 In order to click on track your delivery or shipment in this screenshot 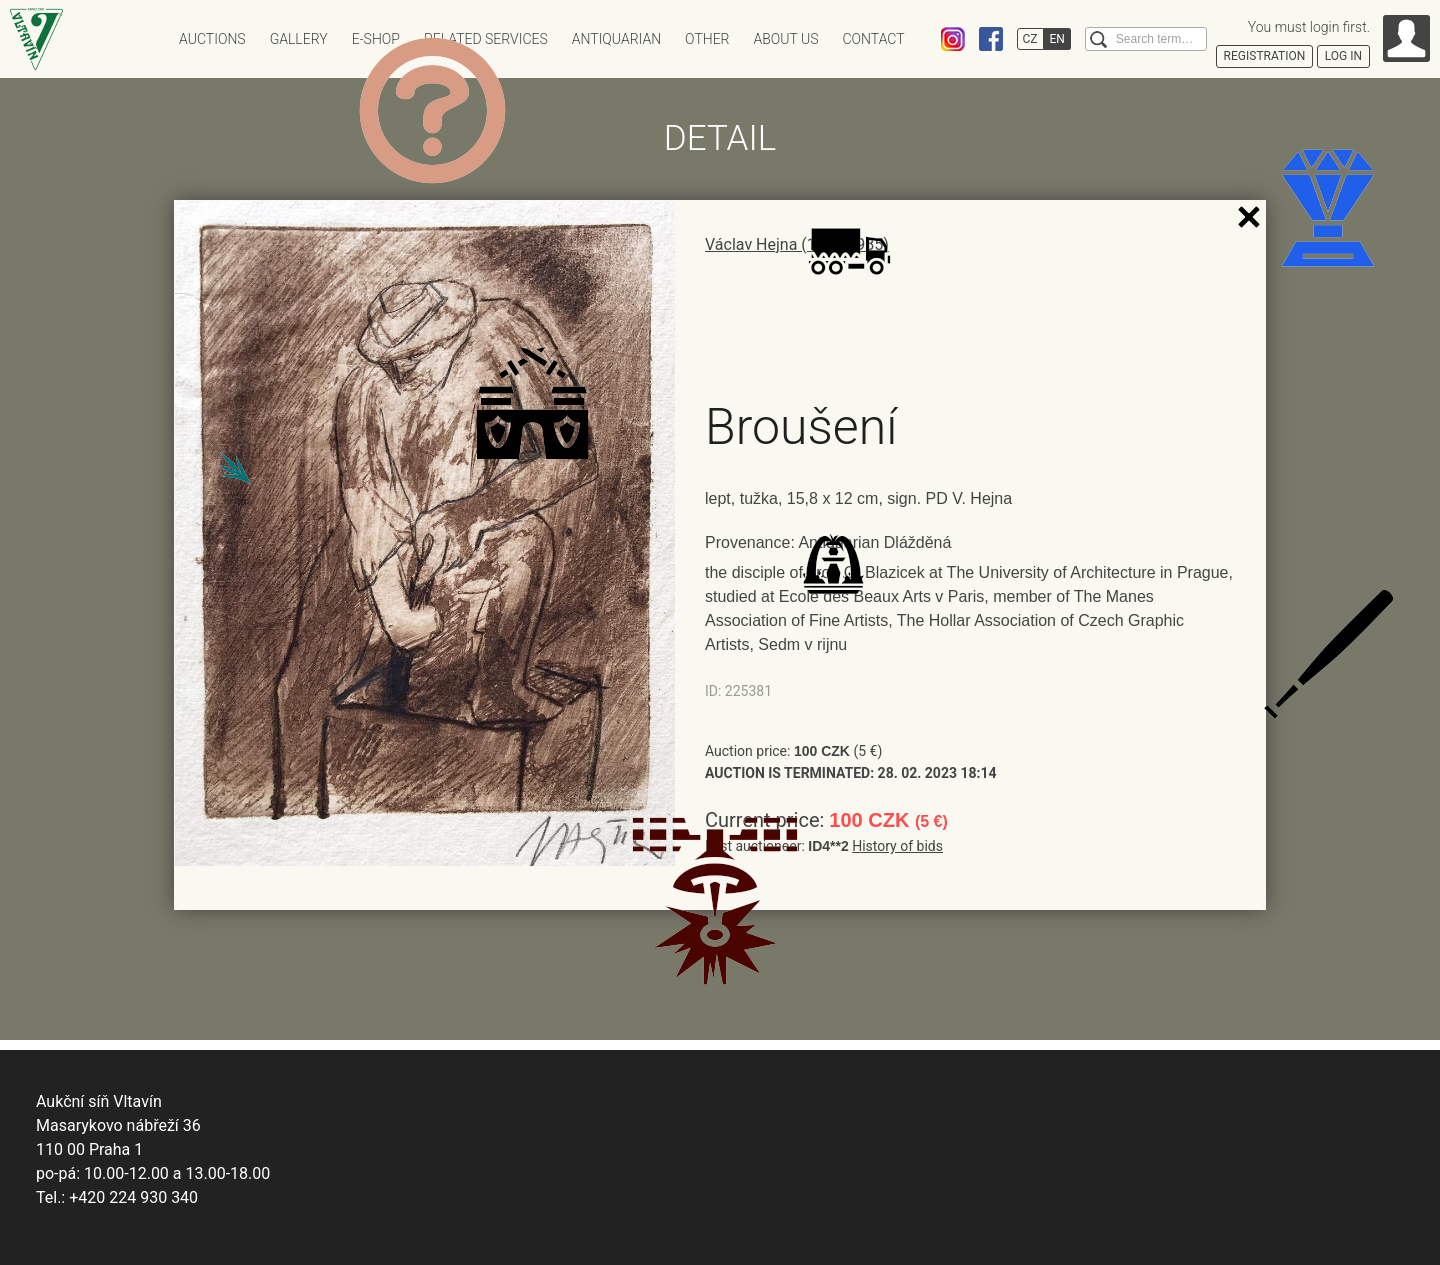, I will do `click(849, 251)`.